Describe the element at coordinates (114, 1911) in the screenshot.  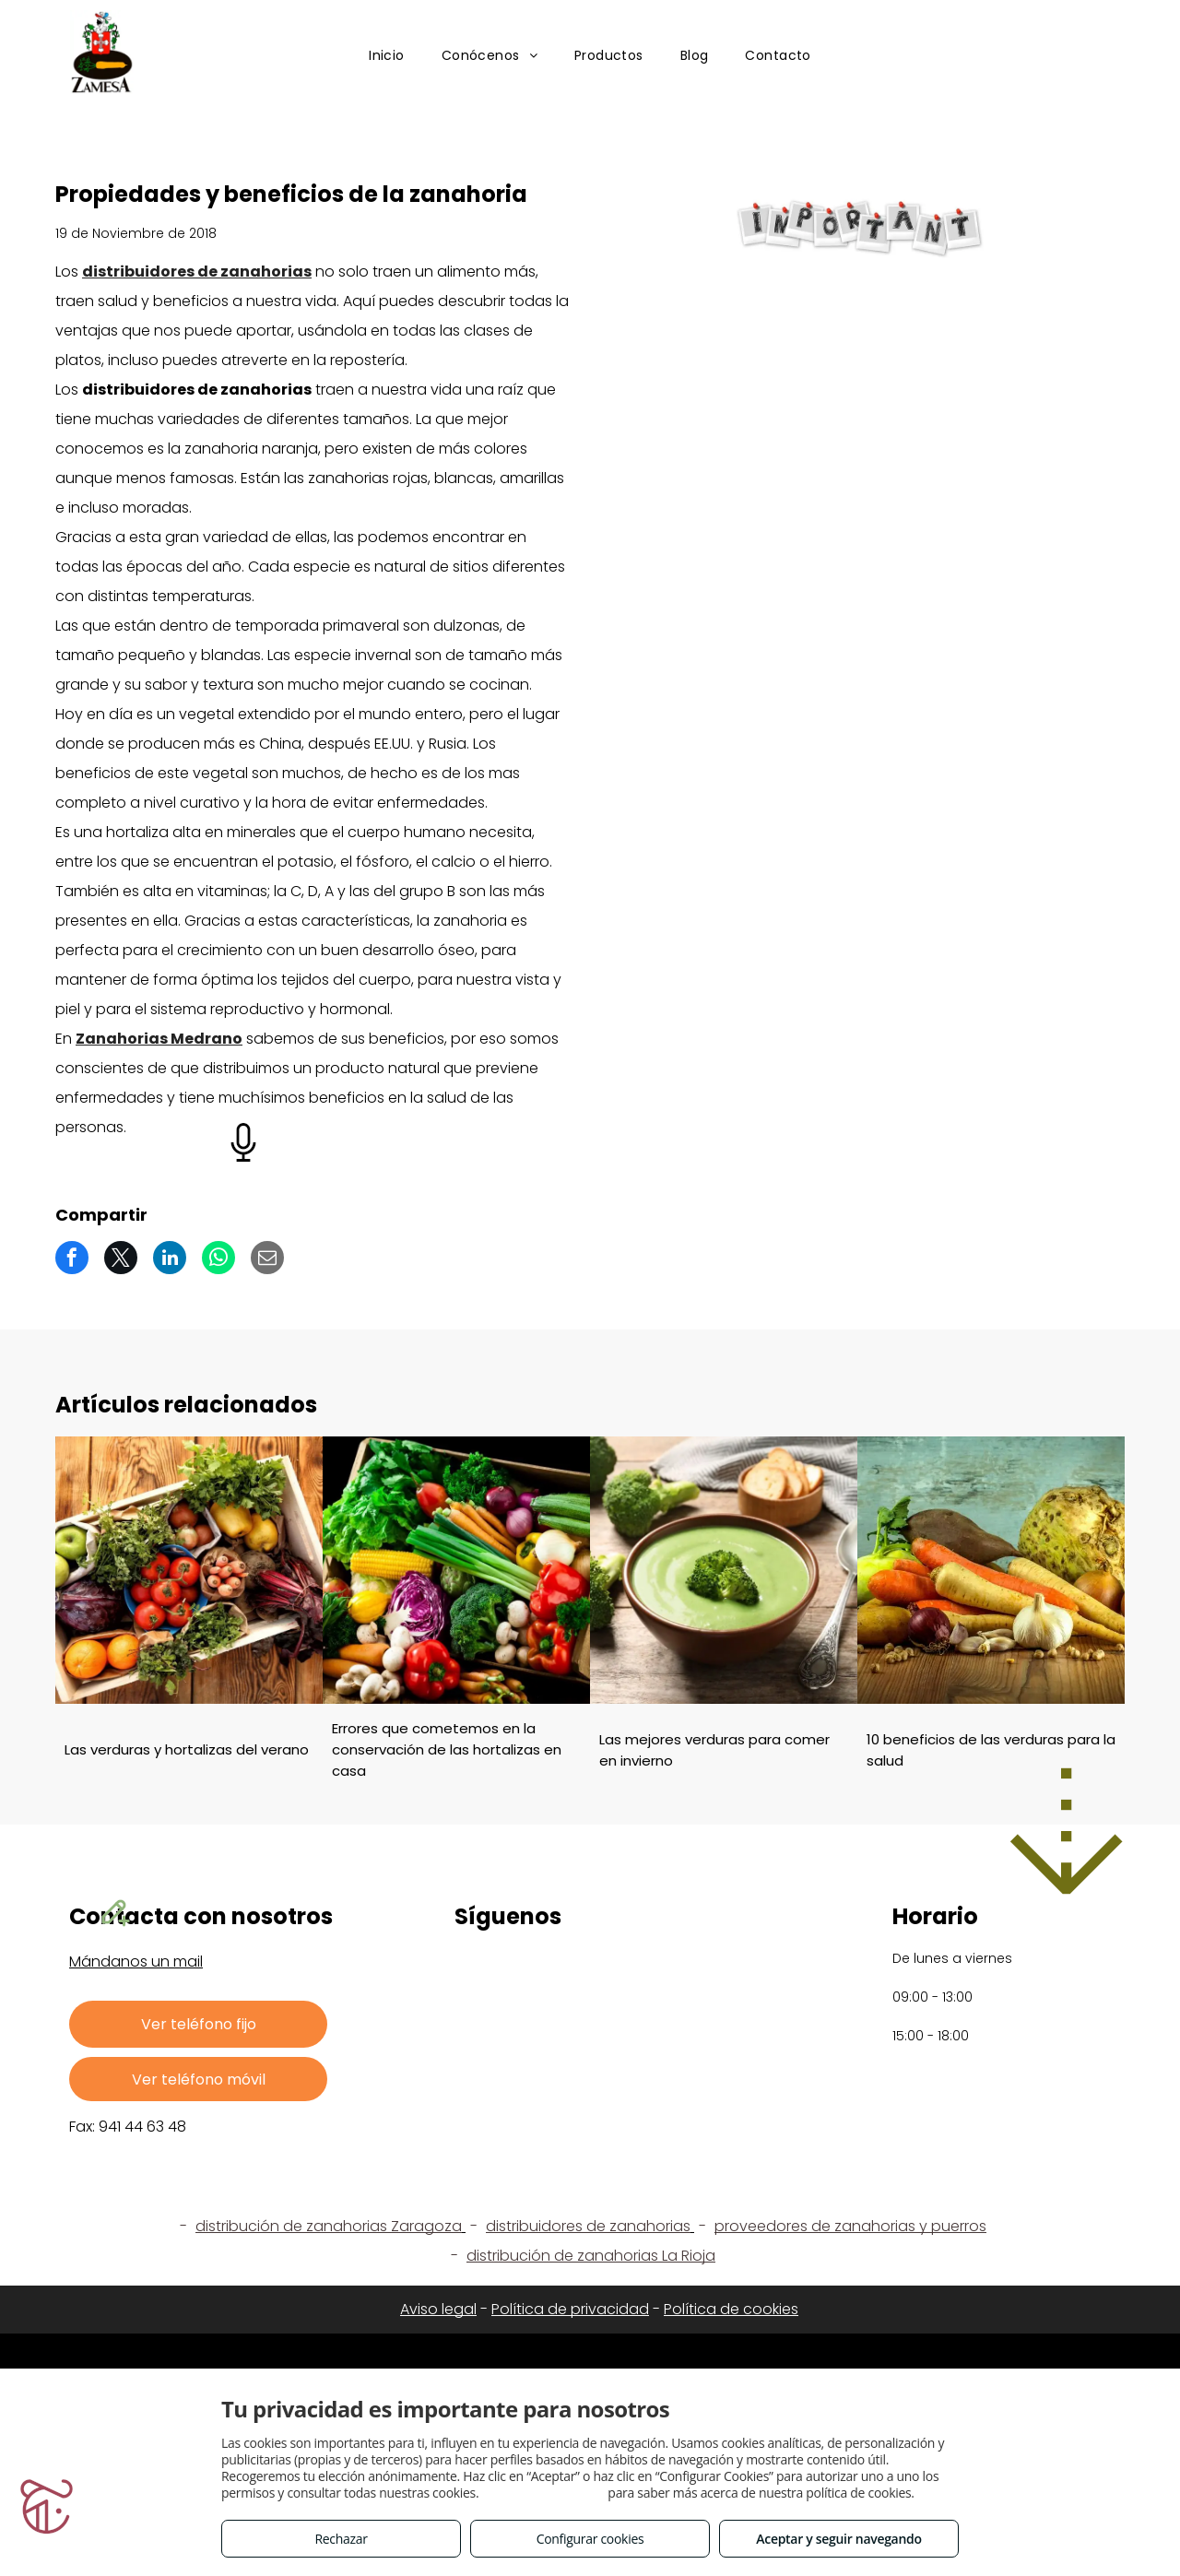
I see `create a new note or document` at that location.